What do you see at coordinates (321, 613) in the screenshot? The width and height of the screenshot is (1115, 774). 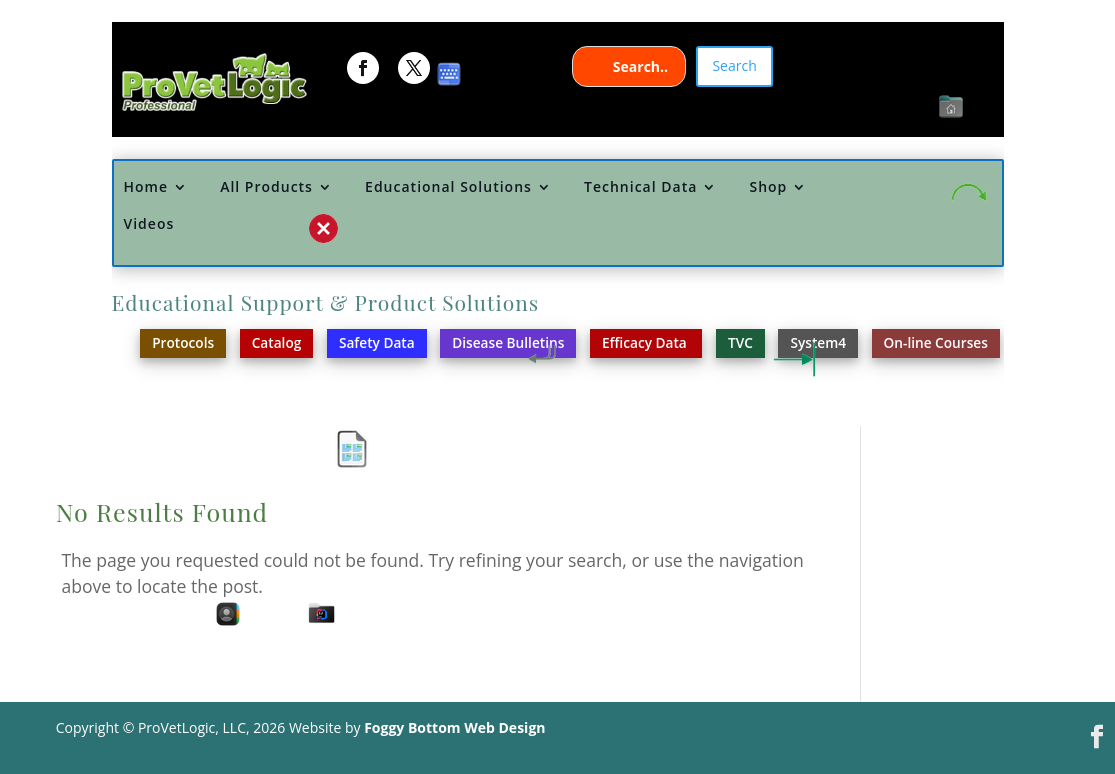 I see `open folder containing IntelliJ IDEA projects` at bounding box center [321, 613].